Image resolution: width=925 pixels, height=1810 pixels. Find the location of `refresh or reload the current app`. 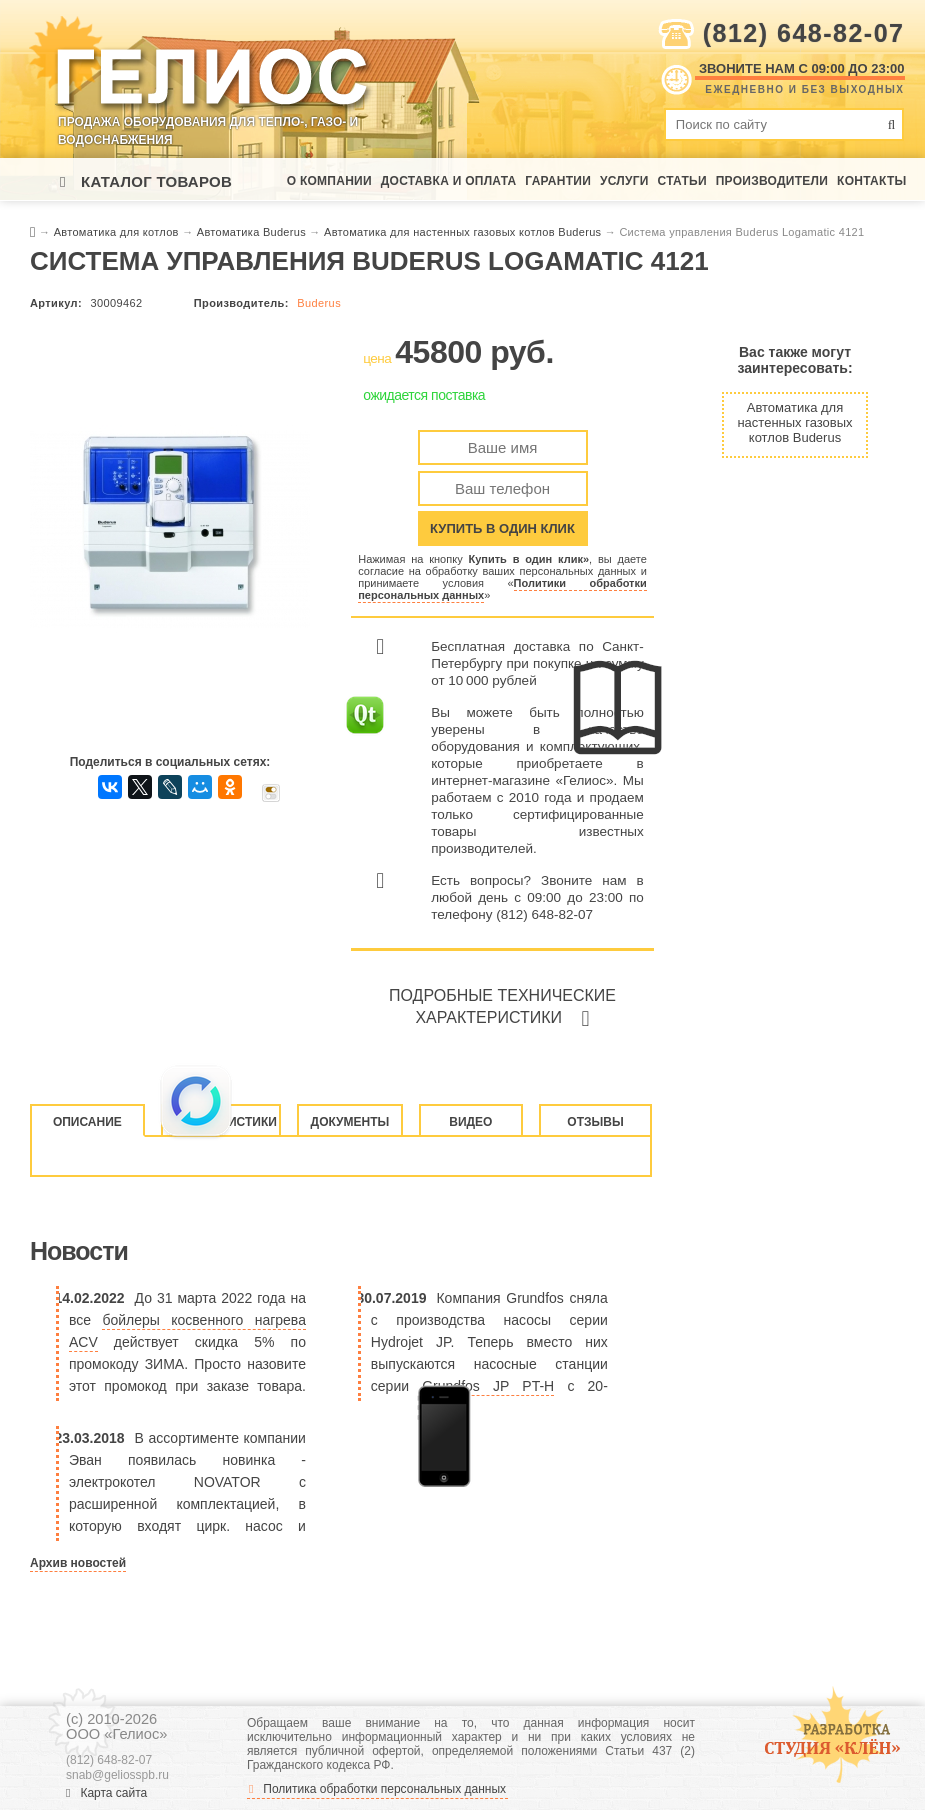

refresh or reload the current app is located at coordinates (196, 1101).